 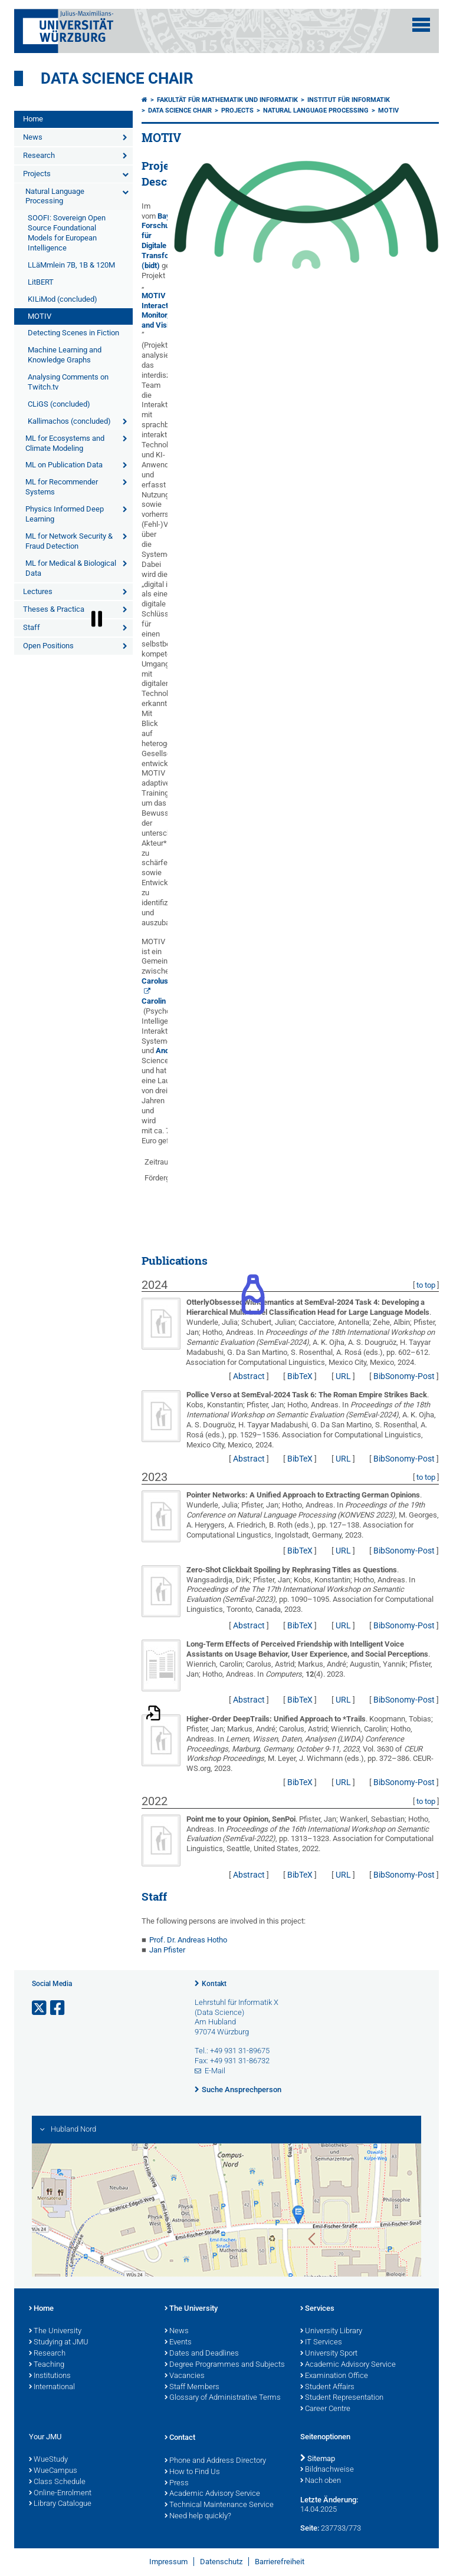 I want to click on view beverage or drink options, so click(x=253, y=1295).